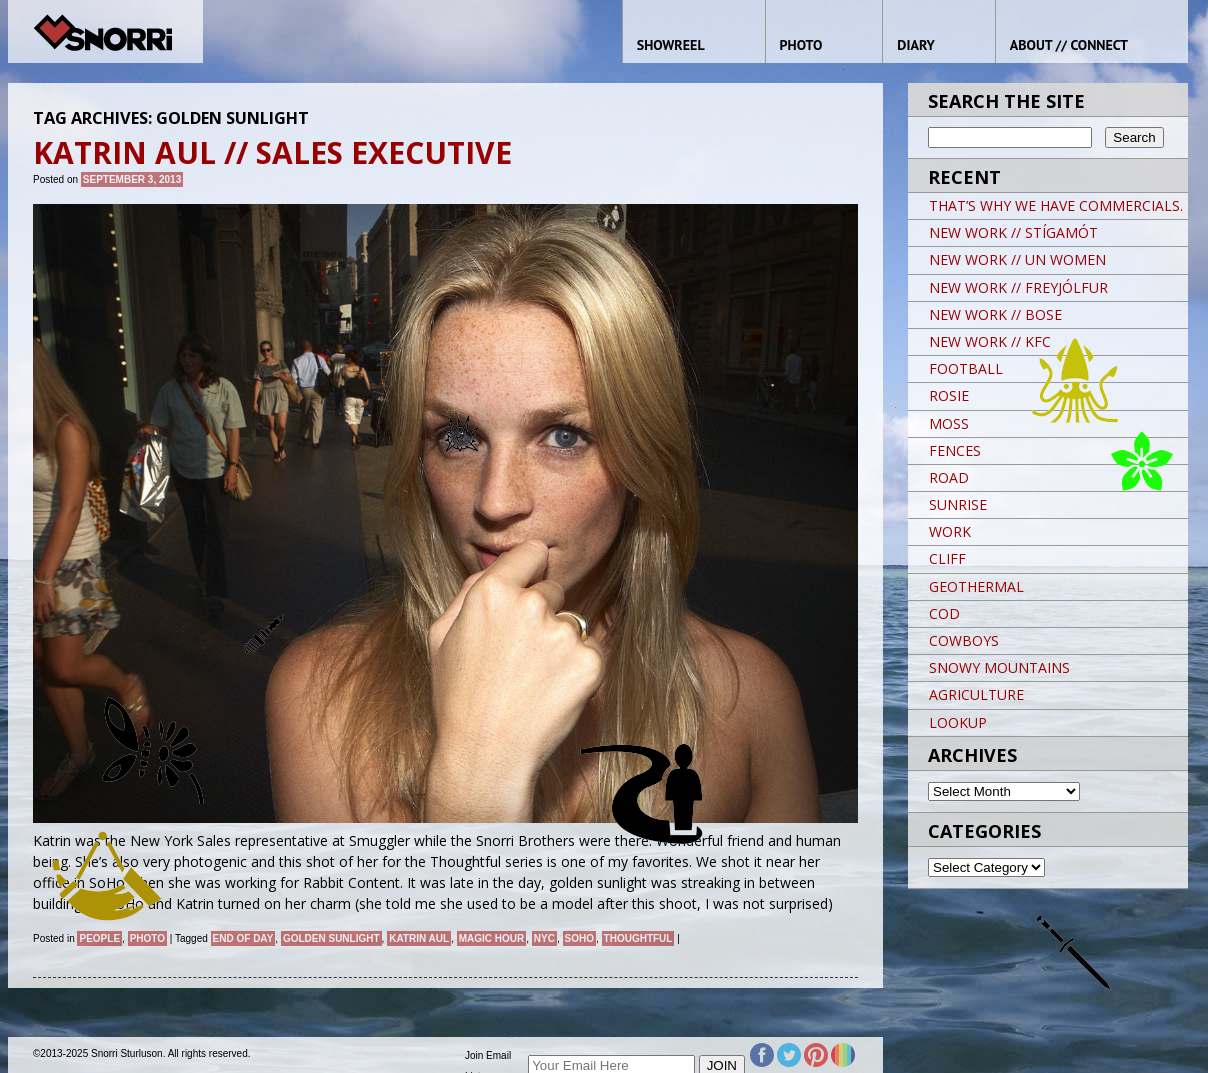 The height and width of the screenshot is (1073, 1208). Describe the element at coordinates (1142, 461) in the screenshot. I see `jasmine flower icon for aromatherapy or fragrance settings` at that location.